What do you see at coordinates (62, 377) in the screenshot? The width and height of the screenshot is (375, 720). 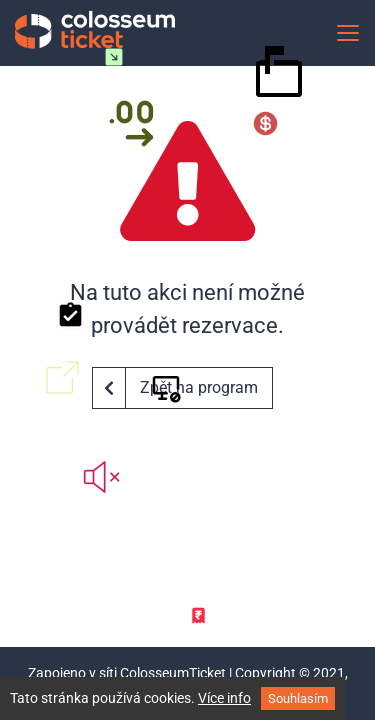 I see `open link in new window or tab` at bounding box center [62, 377].